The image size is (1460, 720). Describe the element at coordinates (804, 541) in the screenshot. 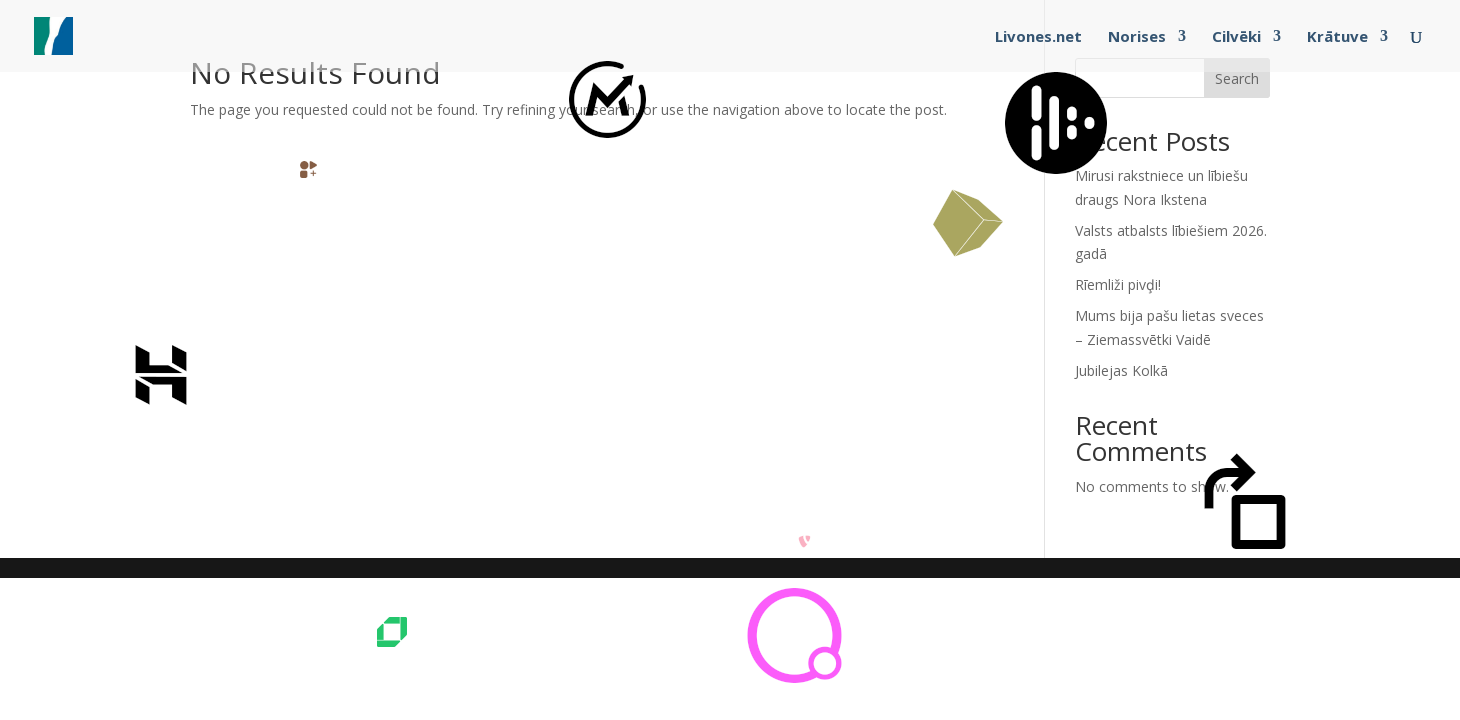

I see `typo3 content management system logo` at that location.